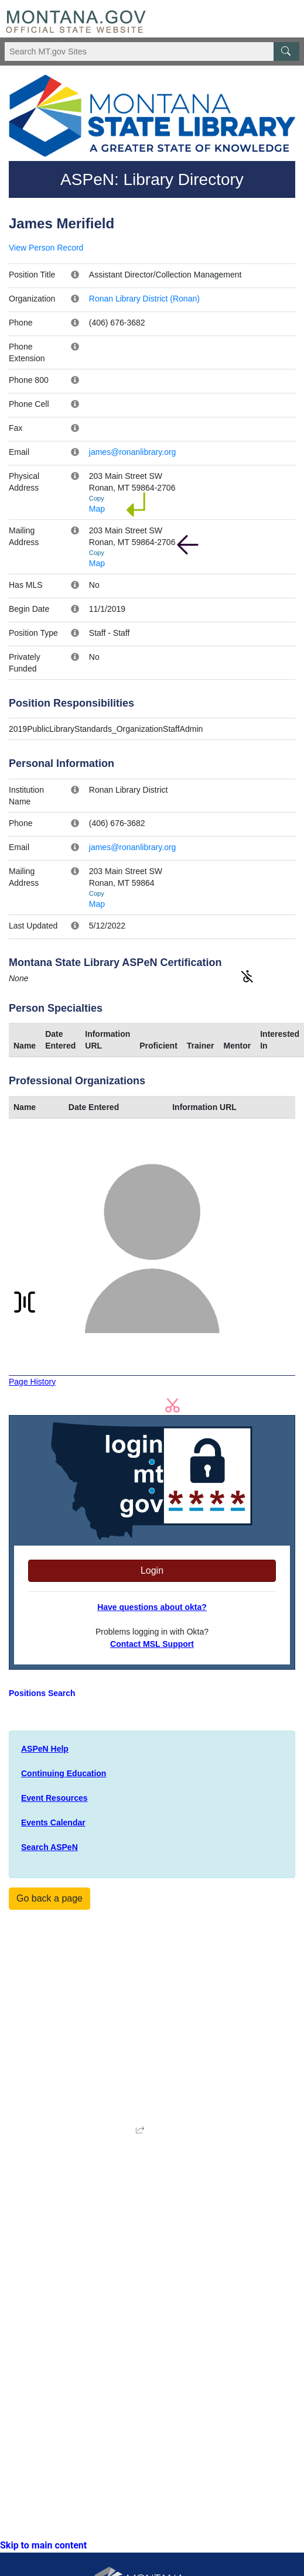  What do you see at coordinates (247, 976) in the screenshot?
I see `indicates location or feature is not wheelchair accessible` at bounding box center [247, 976].